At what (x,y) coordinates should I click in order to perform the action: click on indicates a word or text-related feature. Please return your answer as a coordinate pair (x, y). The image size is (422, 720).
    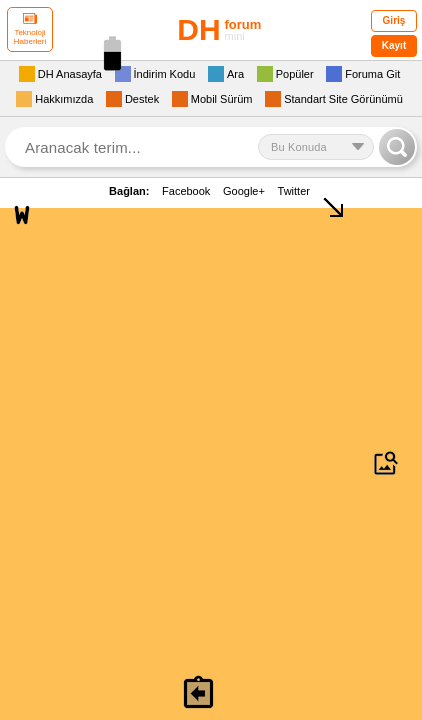
    Looking at the image, I should click on (22, 215).